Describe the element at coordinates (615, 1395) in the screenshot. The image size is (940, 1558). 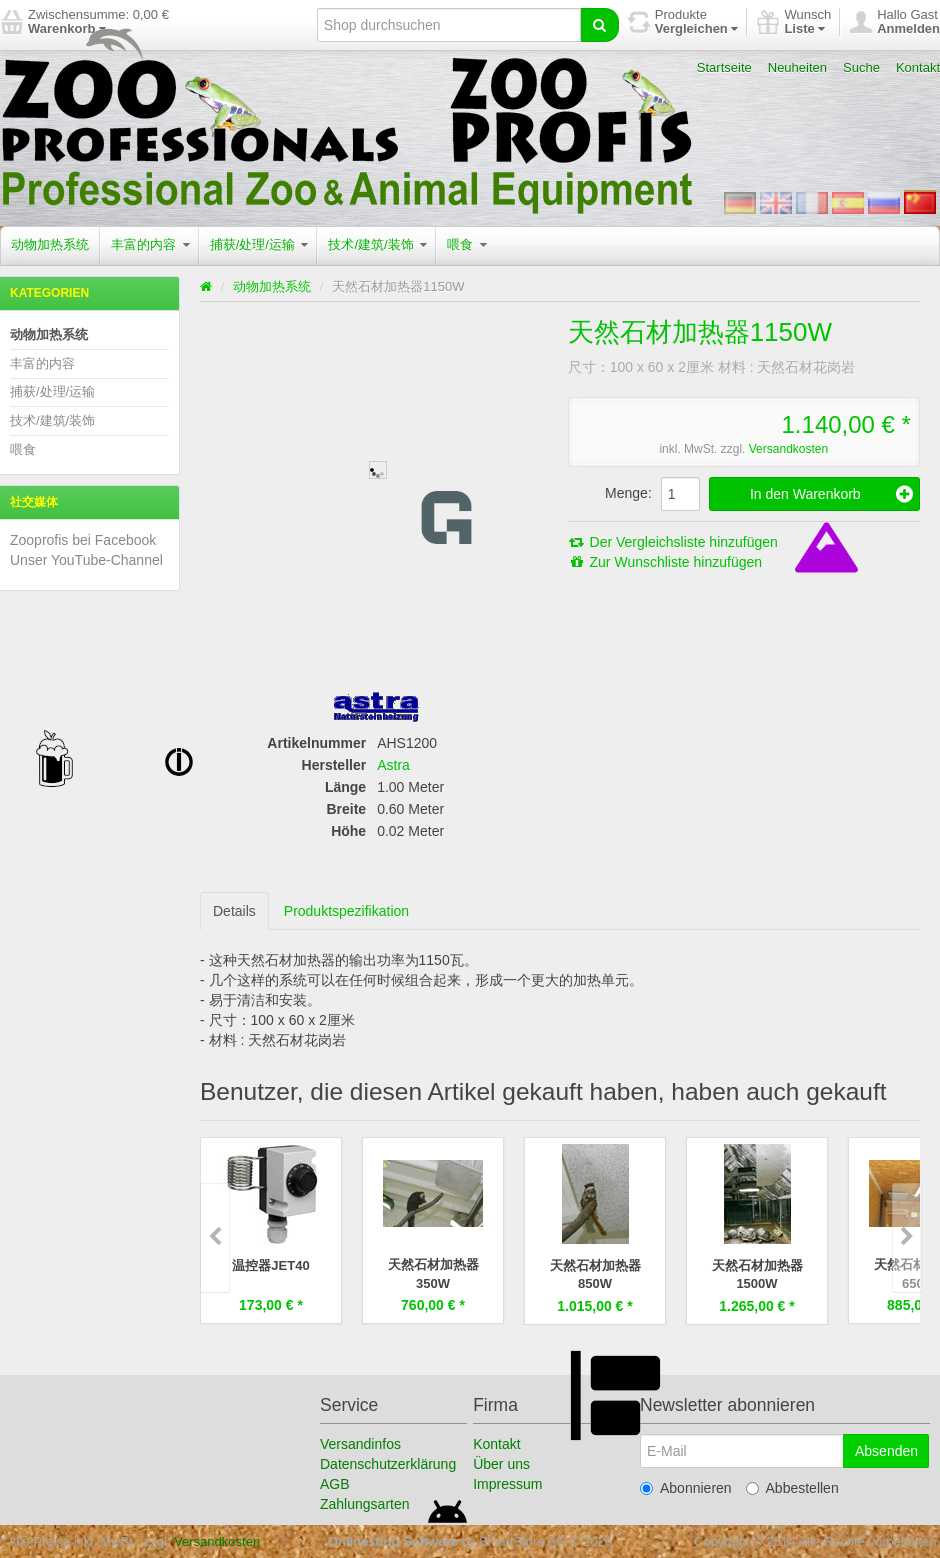
I see `align selected items to the left edge` at that location.